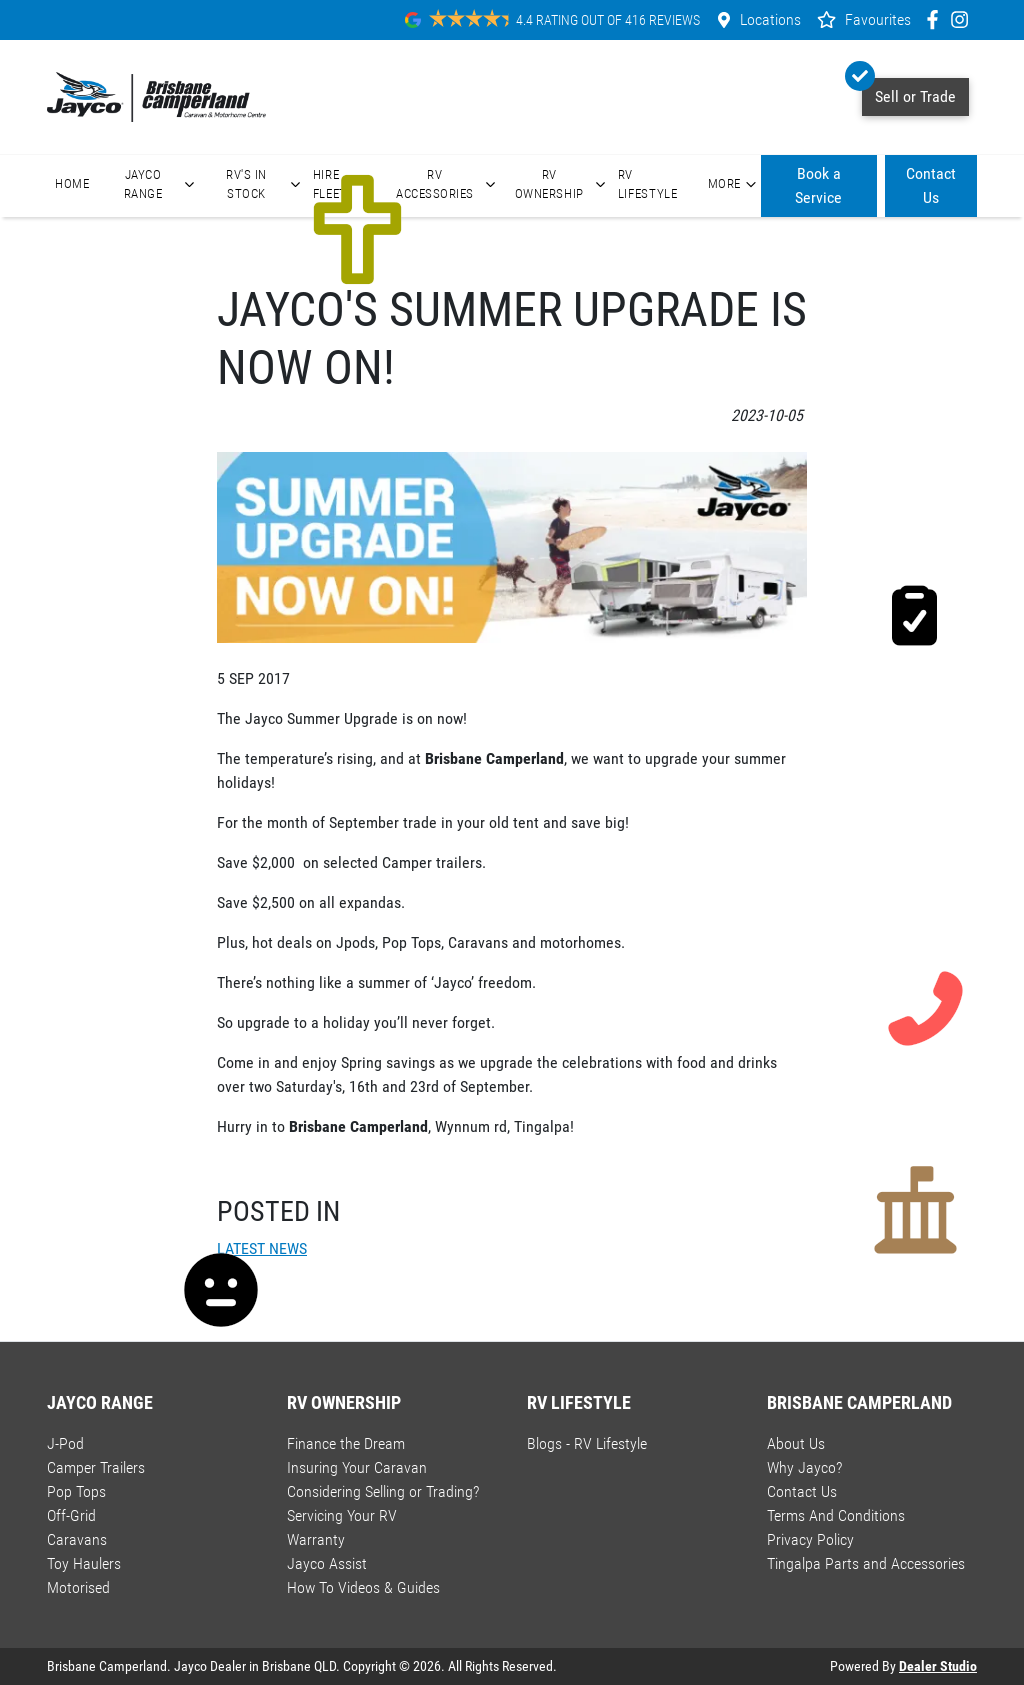  Describe the element at coordinates (914, 615) in the screenshot. I see `mark task as complete` at that location.